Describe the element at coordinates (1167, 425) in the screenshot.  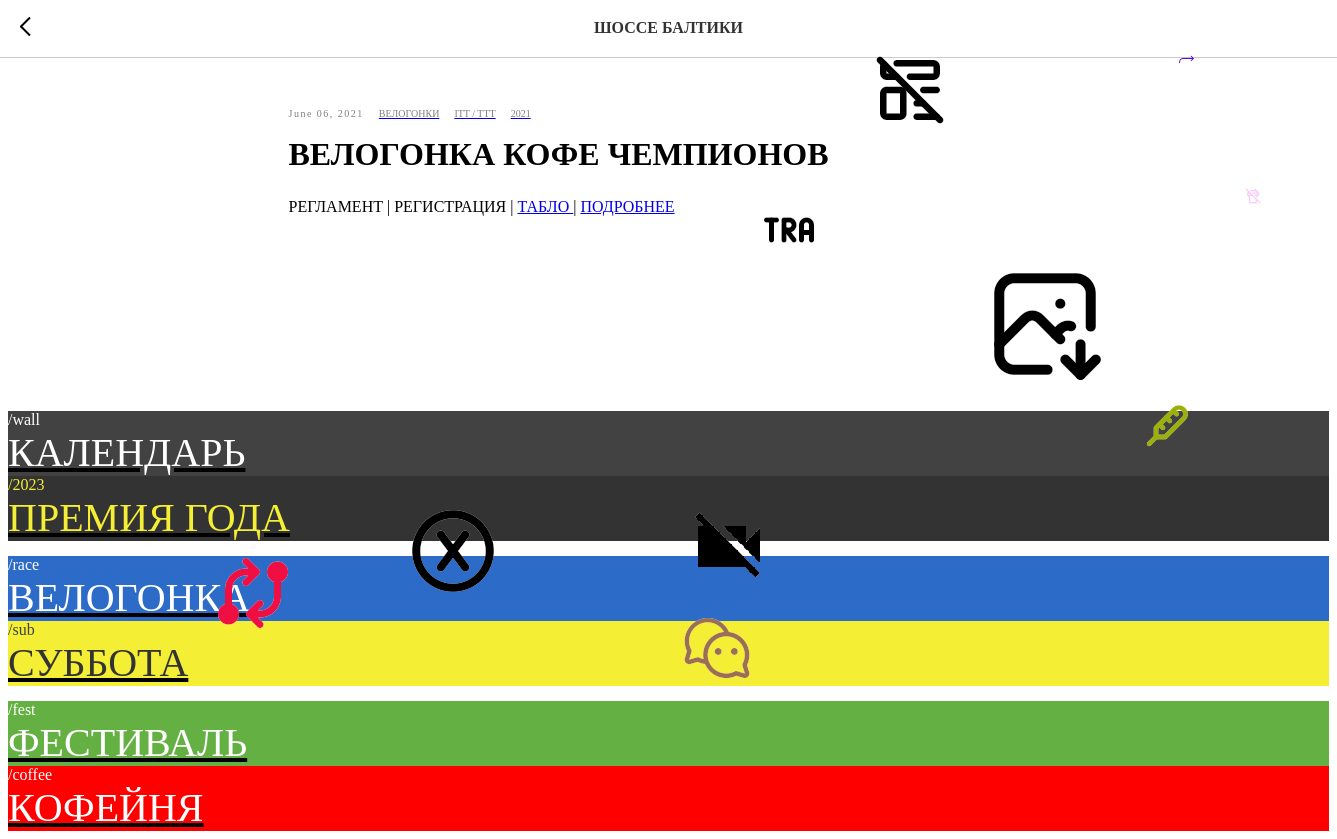
I see `view current temperature reading` at that location.